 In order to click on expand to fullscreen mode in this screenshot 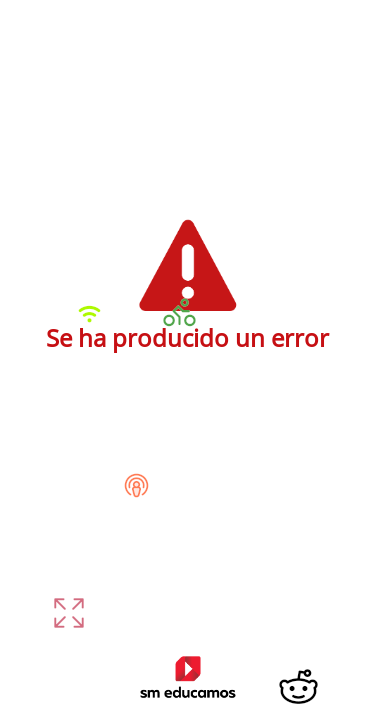, I will do `click(69, 613)`.